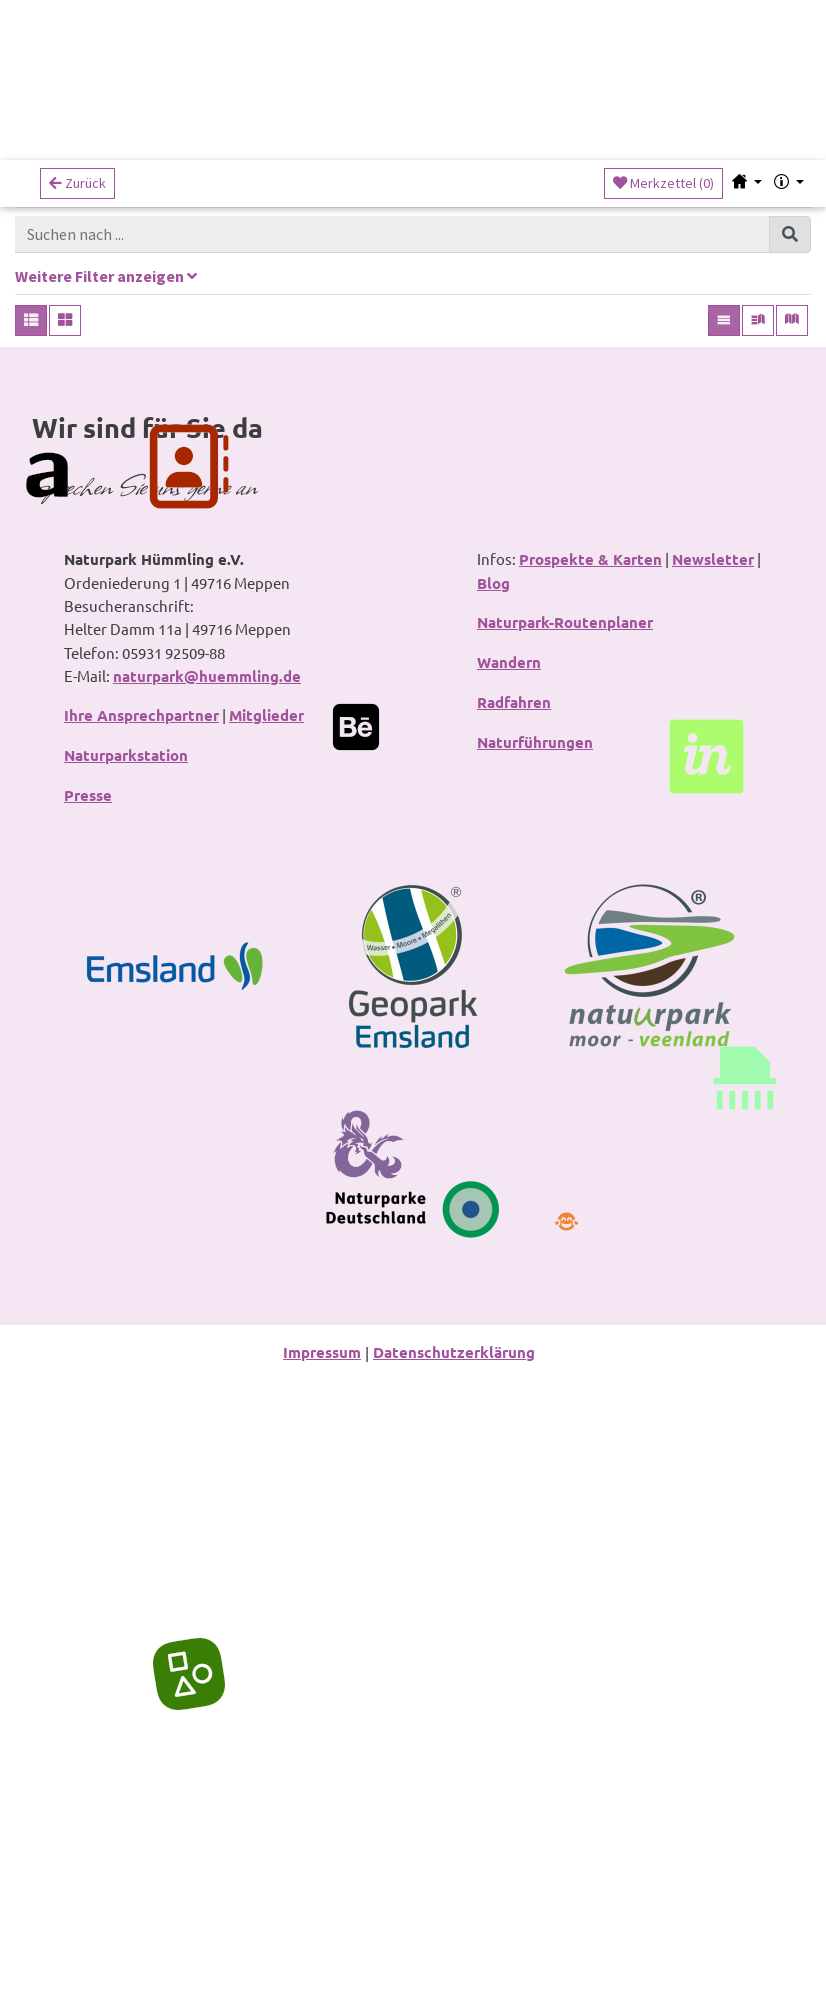 The image size is (826, 2010). What do you see at coordinates (356, 727) in the screenshot?
I see `visit Behance profile or portfolio` at bounding box center [356, 727].